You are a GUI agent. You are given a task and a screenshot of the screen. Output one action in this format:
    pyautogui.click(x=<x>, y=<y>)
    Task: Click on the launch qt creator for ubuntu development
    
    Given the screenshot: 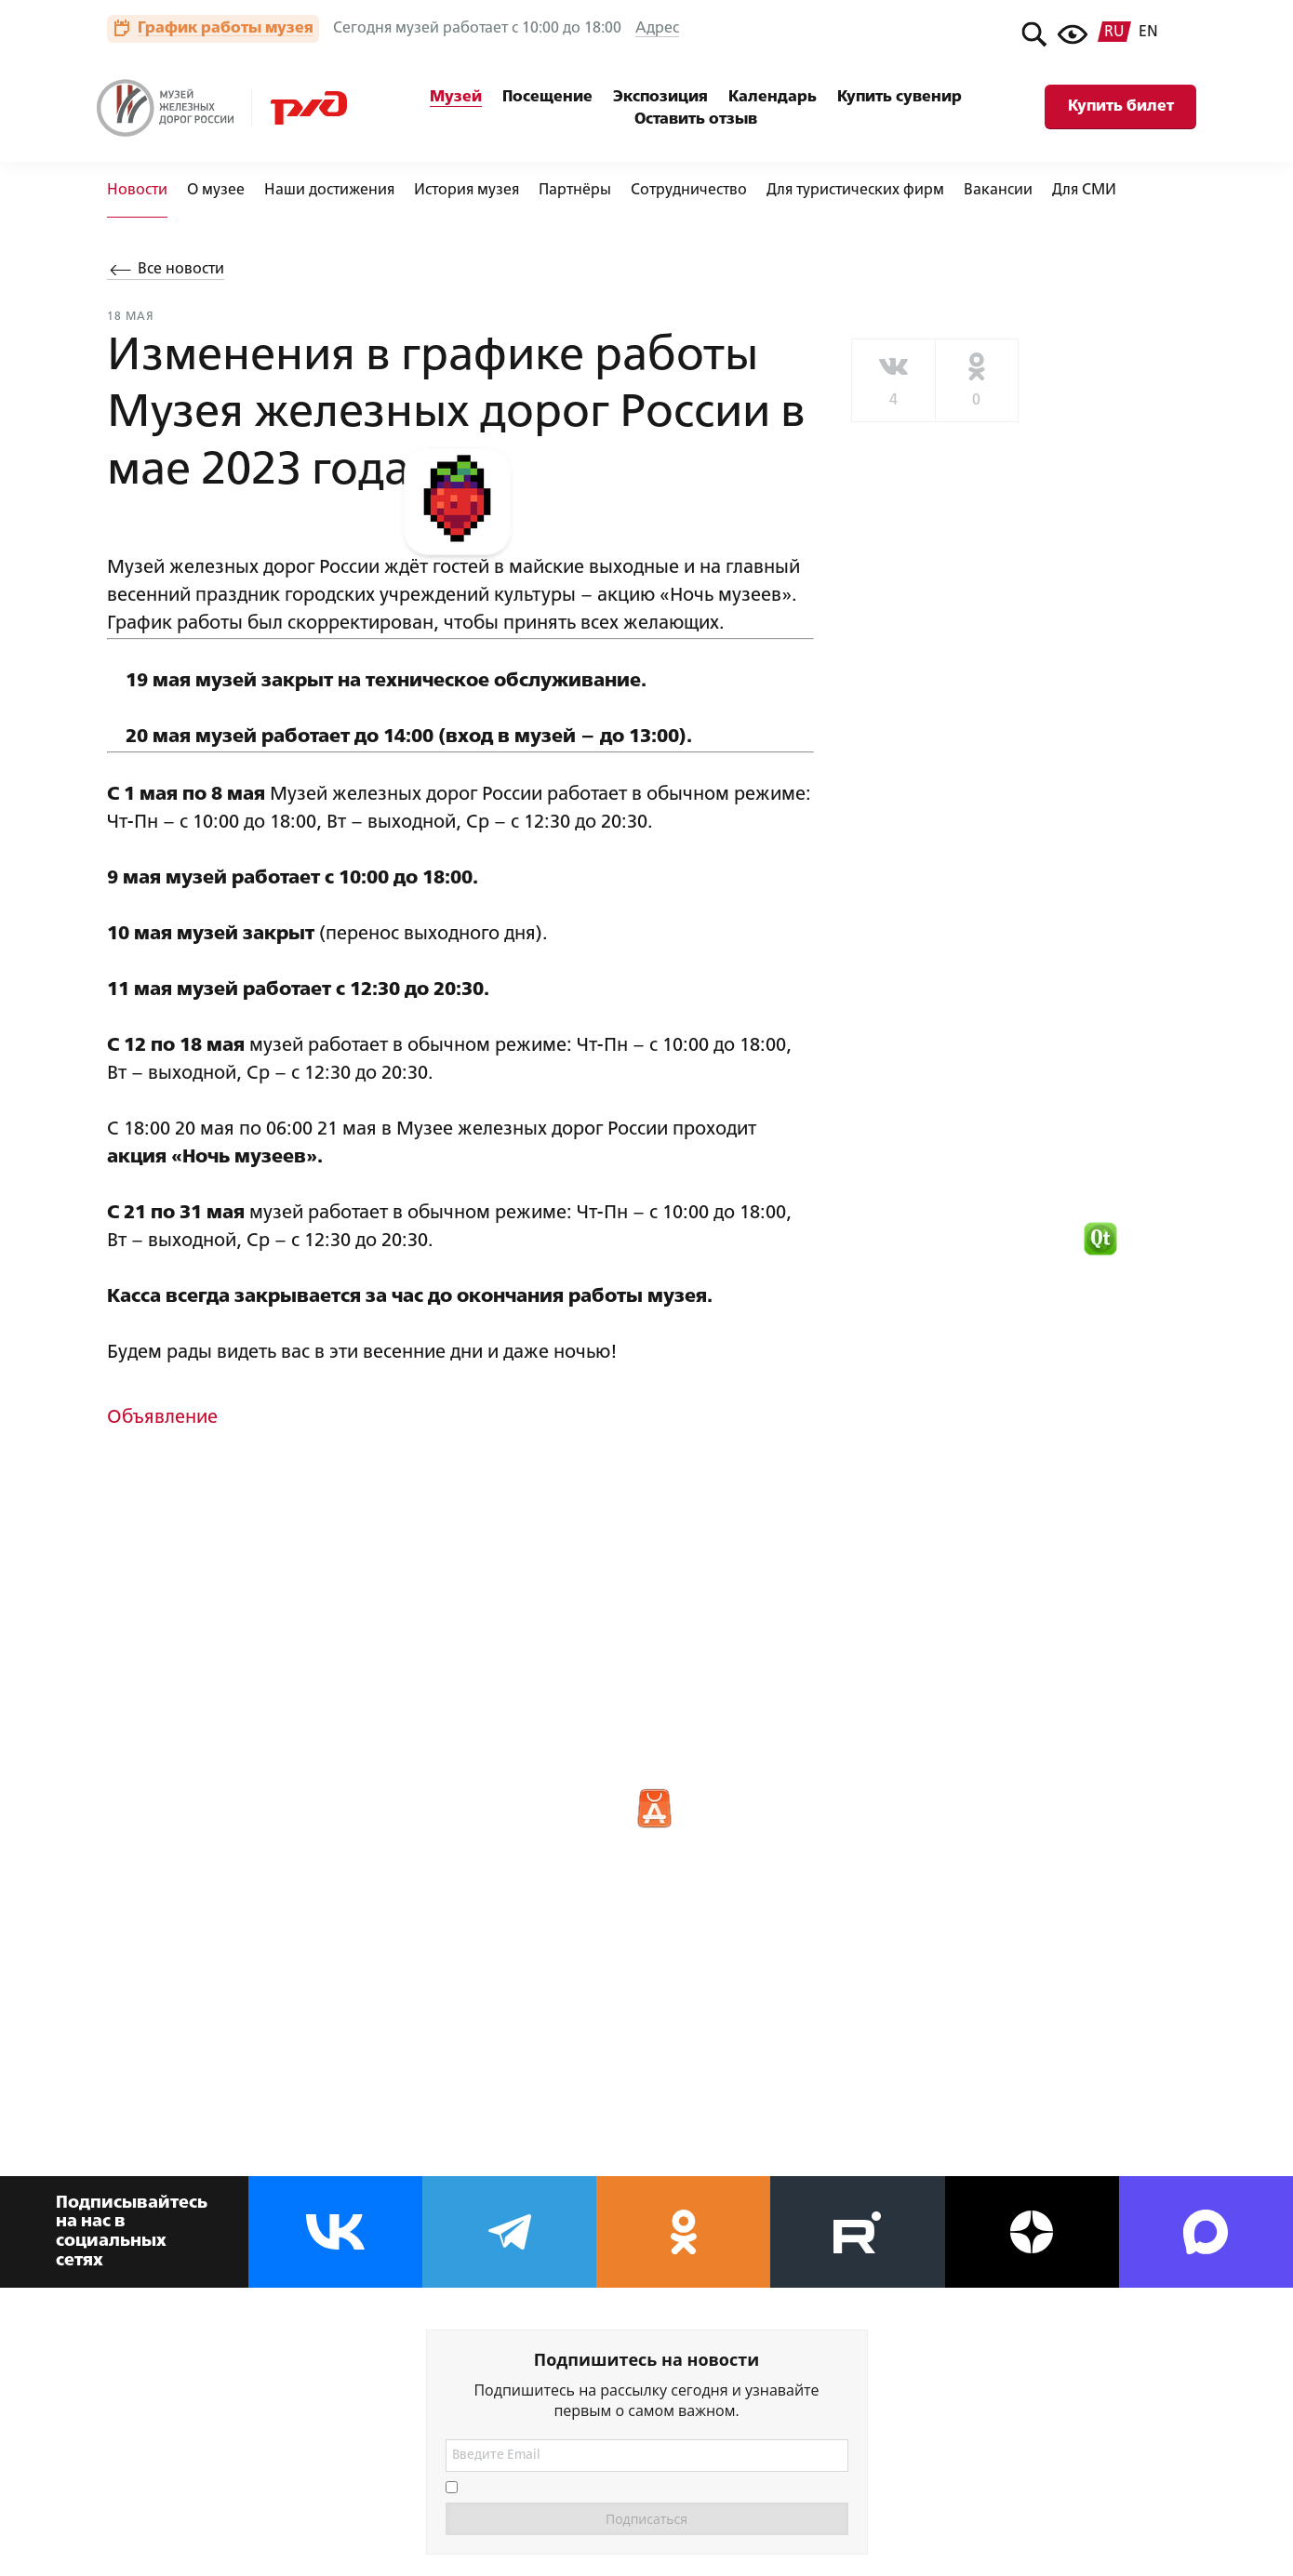 What is the action you would take?
    pyautogui.click(x=1100, y=1239)
    